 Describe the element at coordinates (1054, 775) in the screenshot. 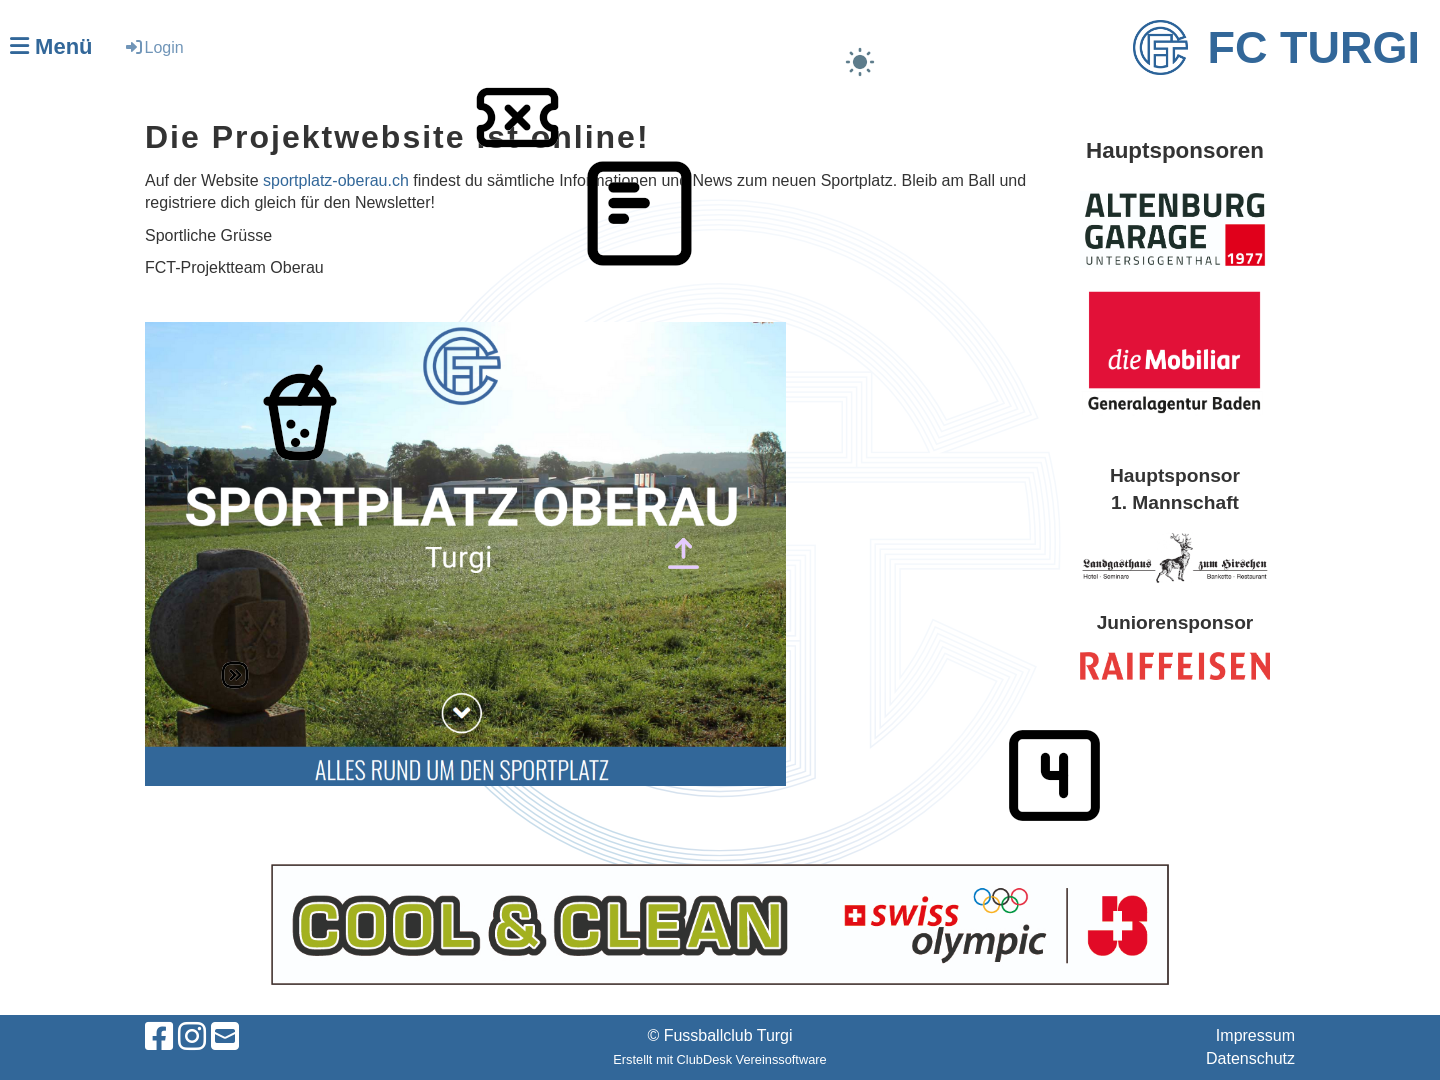

I see `select option 4 from a numbered list` at that location.